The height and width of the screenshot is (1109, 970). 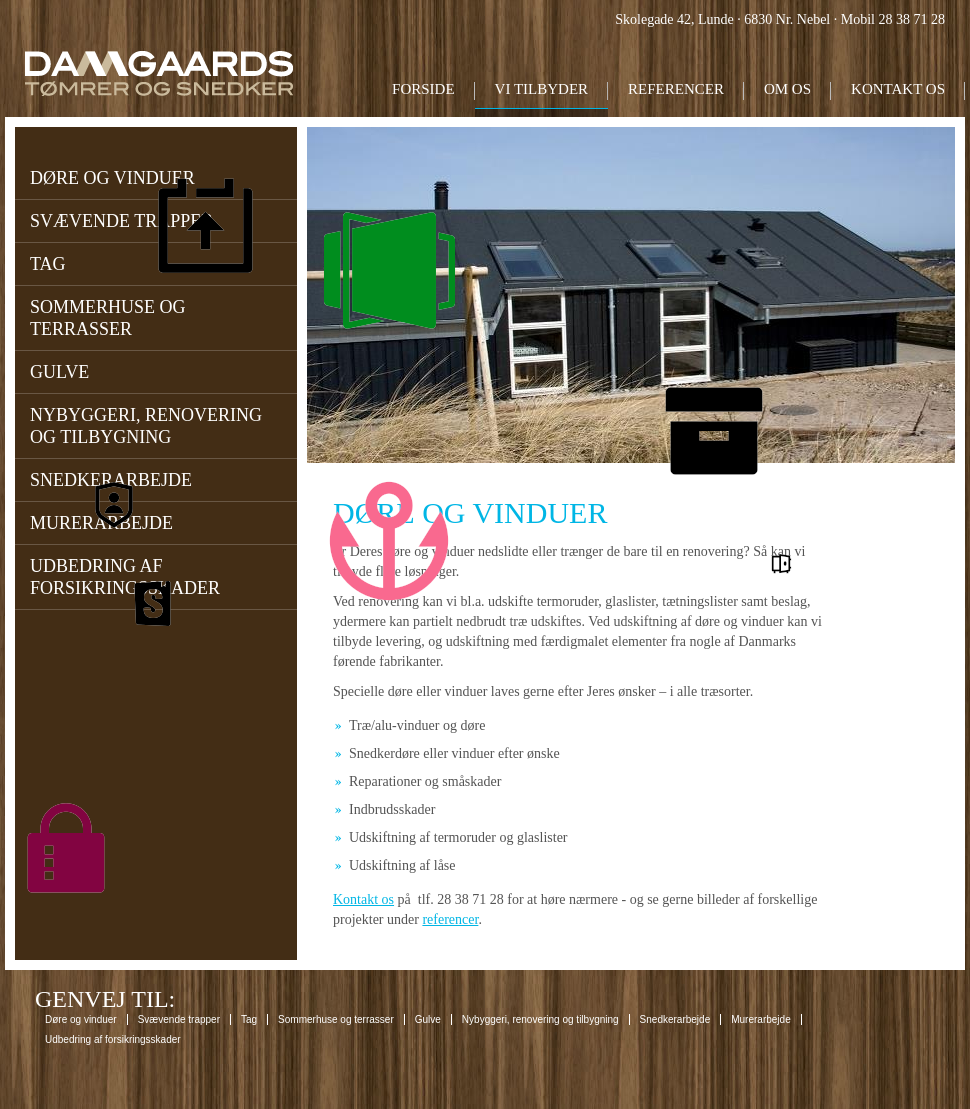 What do you see at coordinates (114, 505) in the screenshot?
I see `access user privacy and security settings` at bounding box center [114, 505].